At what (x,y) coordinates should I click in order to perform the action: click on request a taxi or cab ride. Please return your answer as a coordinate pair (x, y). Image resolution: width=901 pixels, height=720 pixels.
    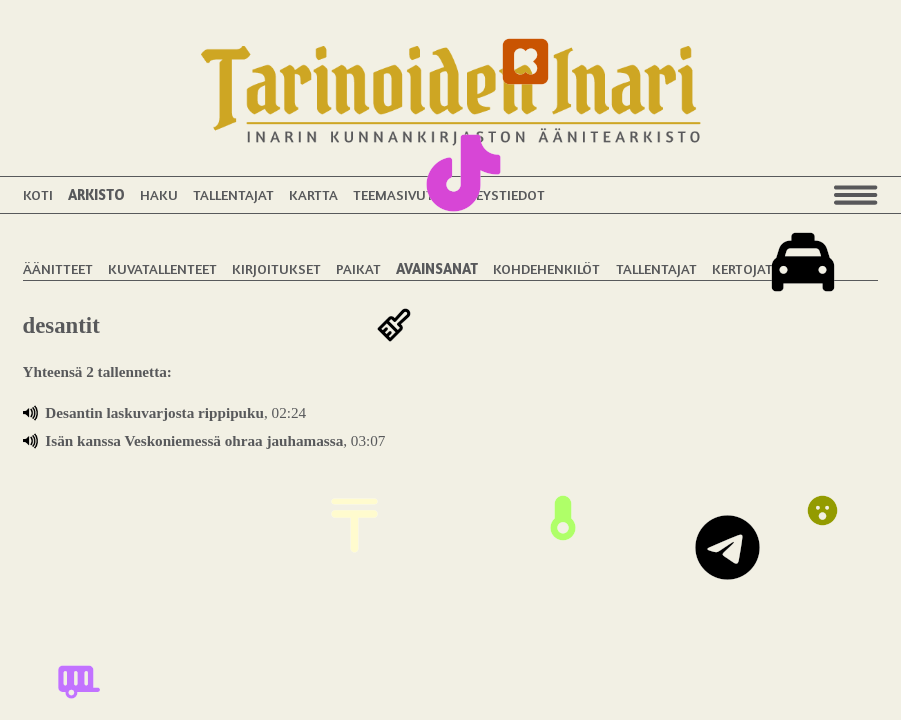
    Looking at the image, I should click on (803, 264).